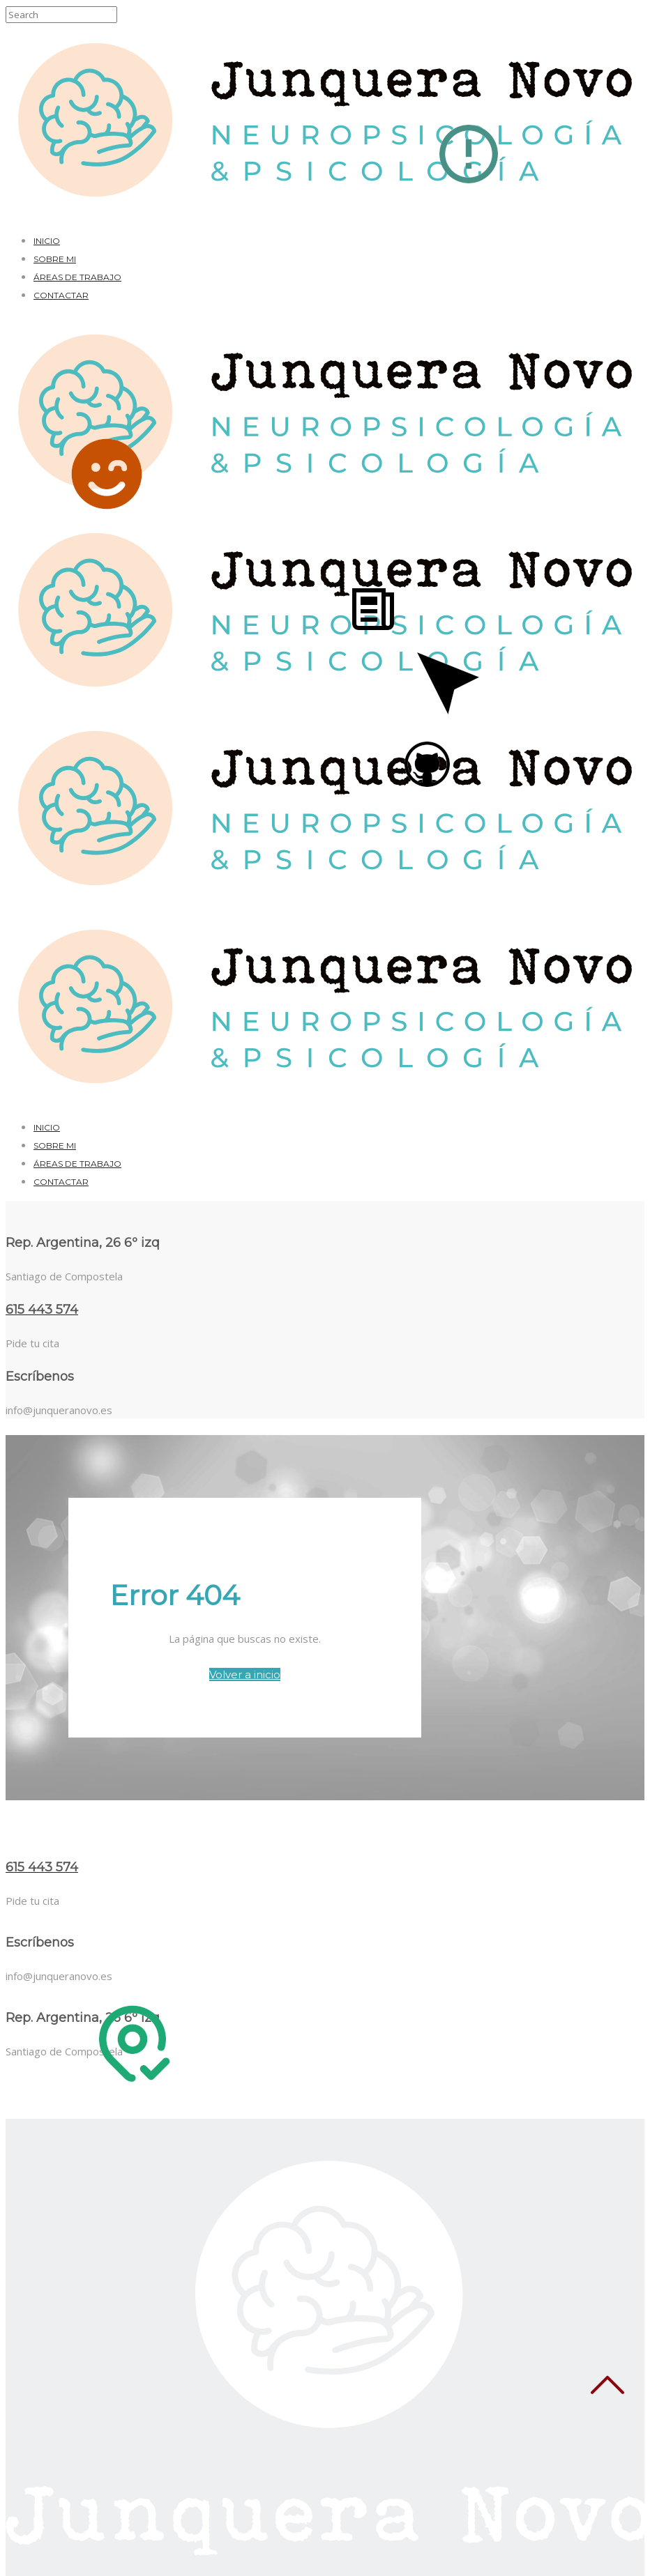 Image resolution: width=650 pixels, height=2576 pixels. I want to click on open GitHub repository, so click(427, 764).